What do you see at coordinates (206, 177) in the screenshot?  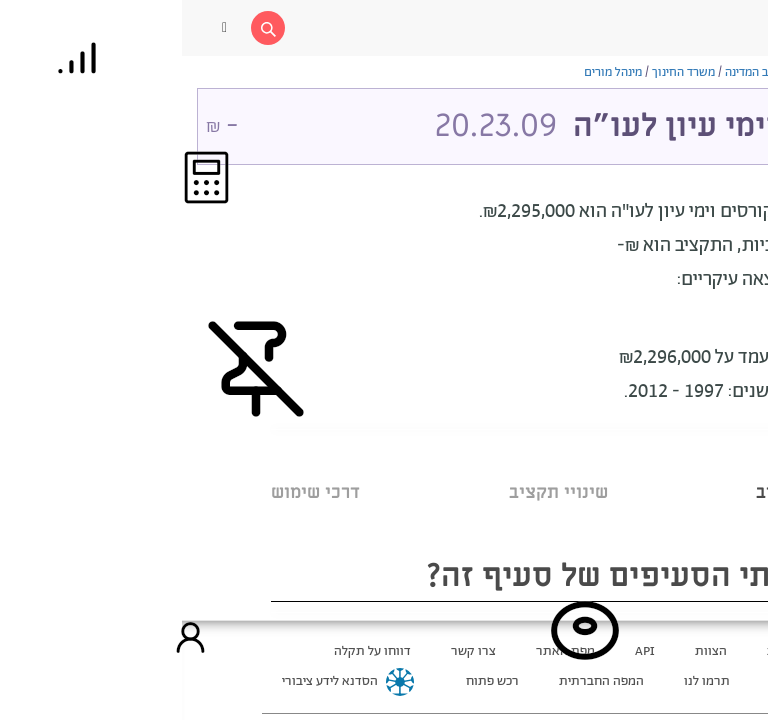 I see `open calculator app` at bounding box center [206, 177].